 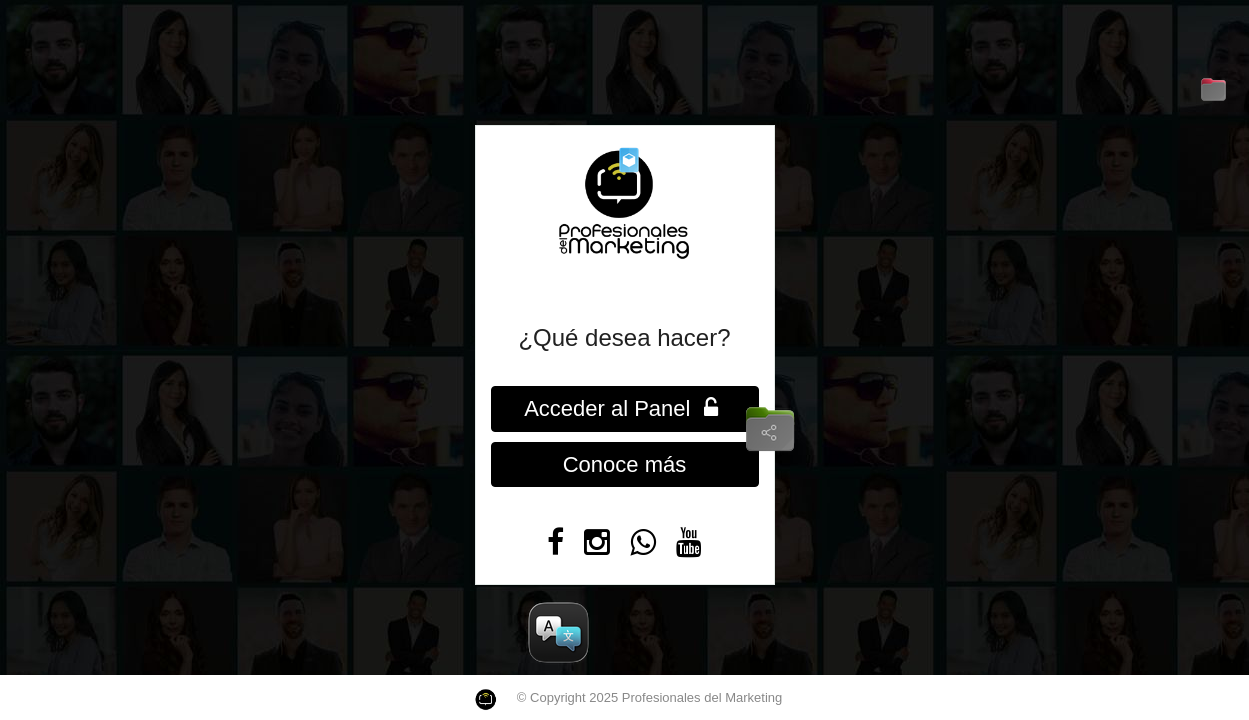 I want to click on a flatpak application package file, so click(x=629, y=160).